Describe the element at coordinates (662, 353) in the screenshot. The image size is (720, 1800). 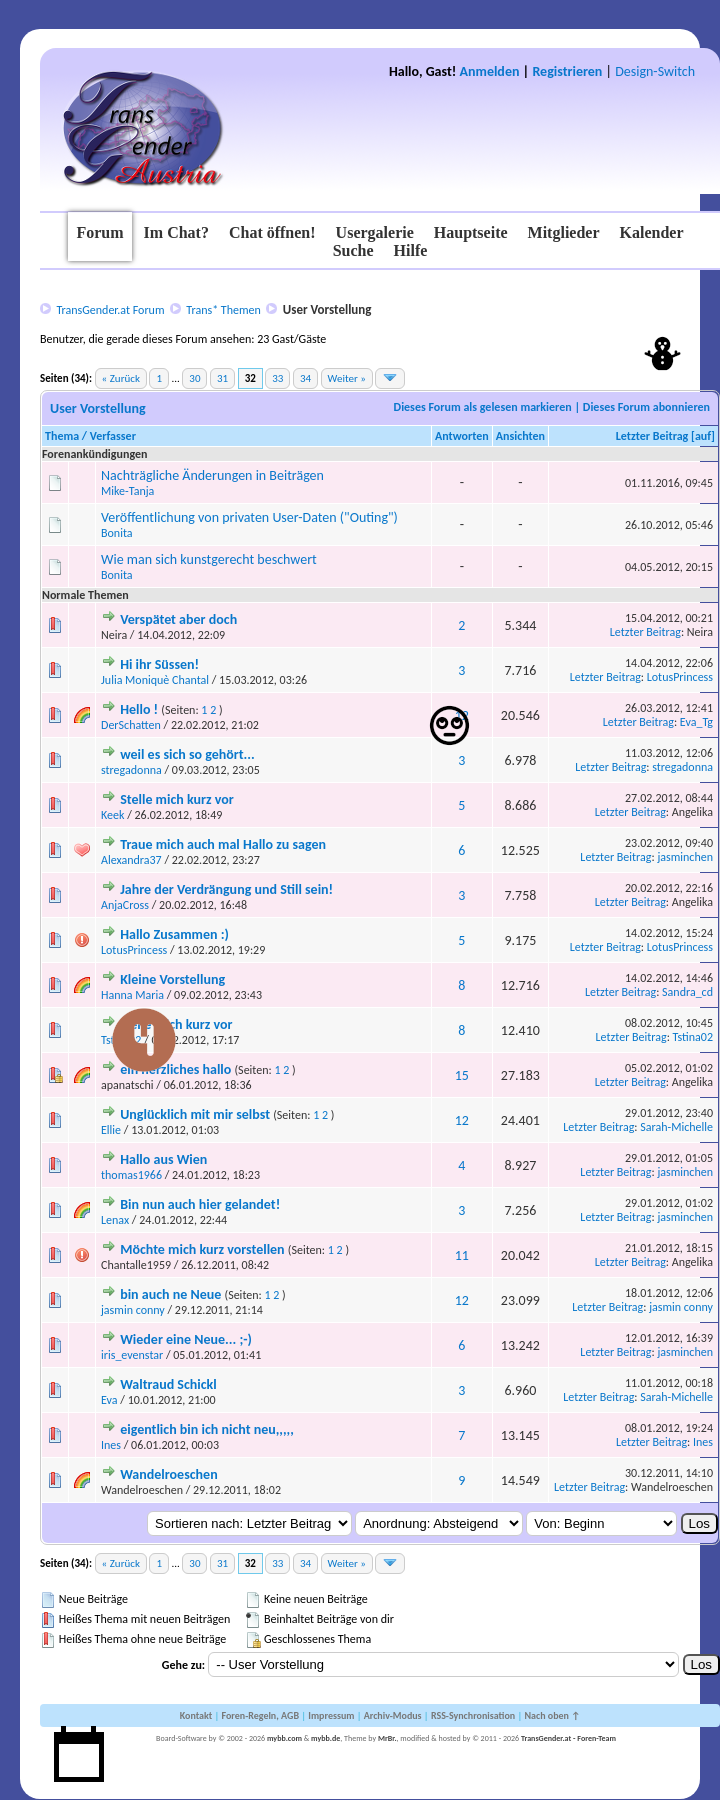
I see `winter or holiday-themed content indicator` at that location.